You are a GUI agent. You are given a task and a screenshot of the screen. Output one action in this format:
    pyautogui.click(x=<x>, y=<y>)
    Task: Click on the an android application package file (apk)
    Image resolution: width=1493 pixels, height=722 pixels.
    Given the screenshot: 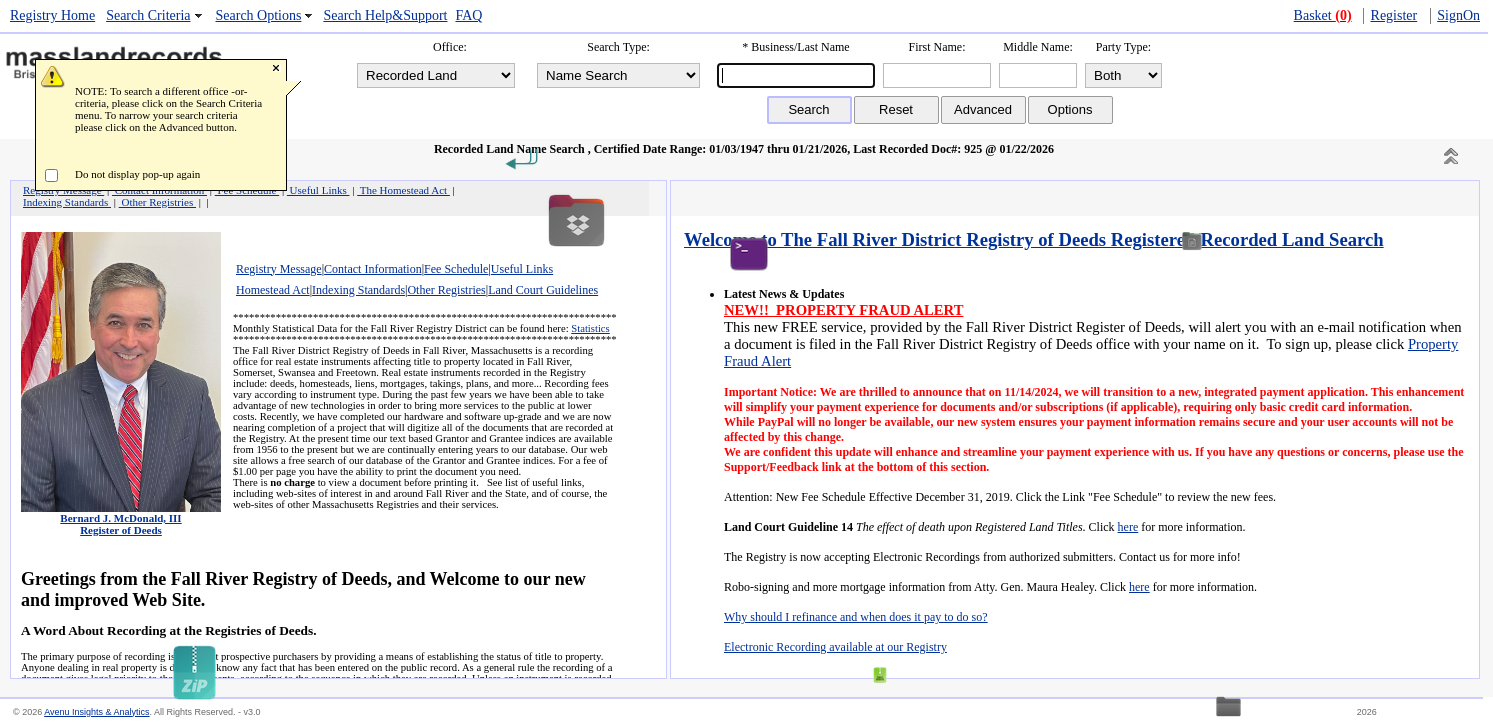 What is the action you would take?
    pyautogui.click(x=880, y=675)
    